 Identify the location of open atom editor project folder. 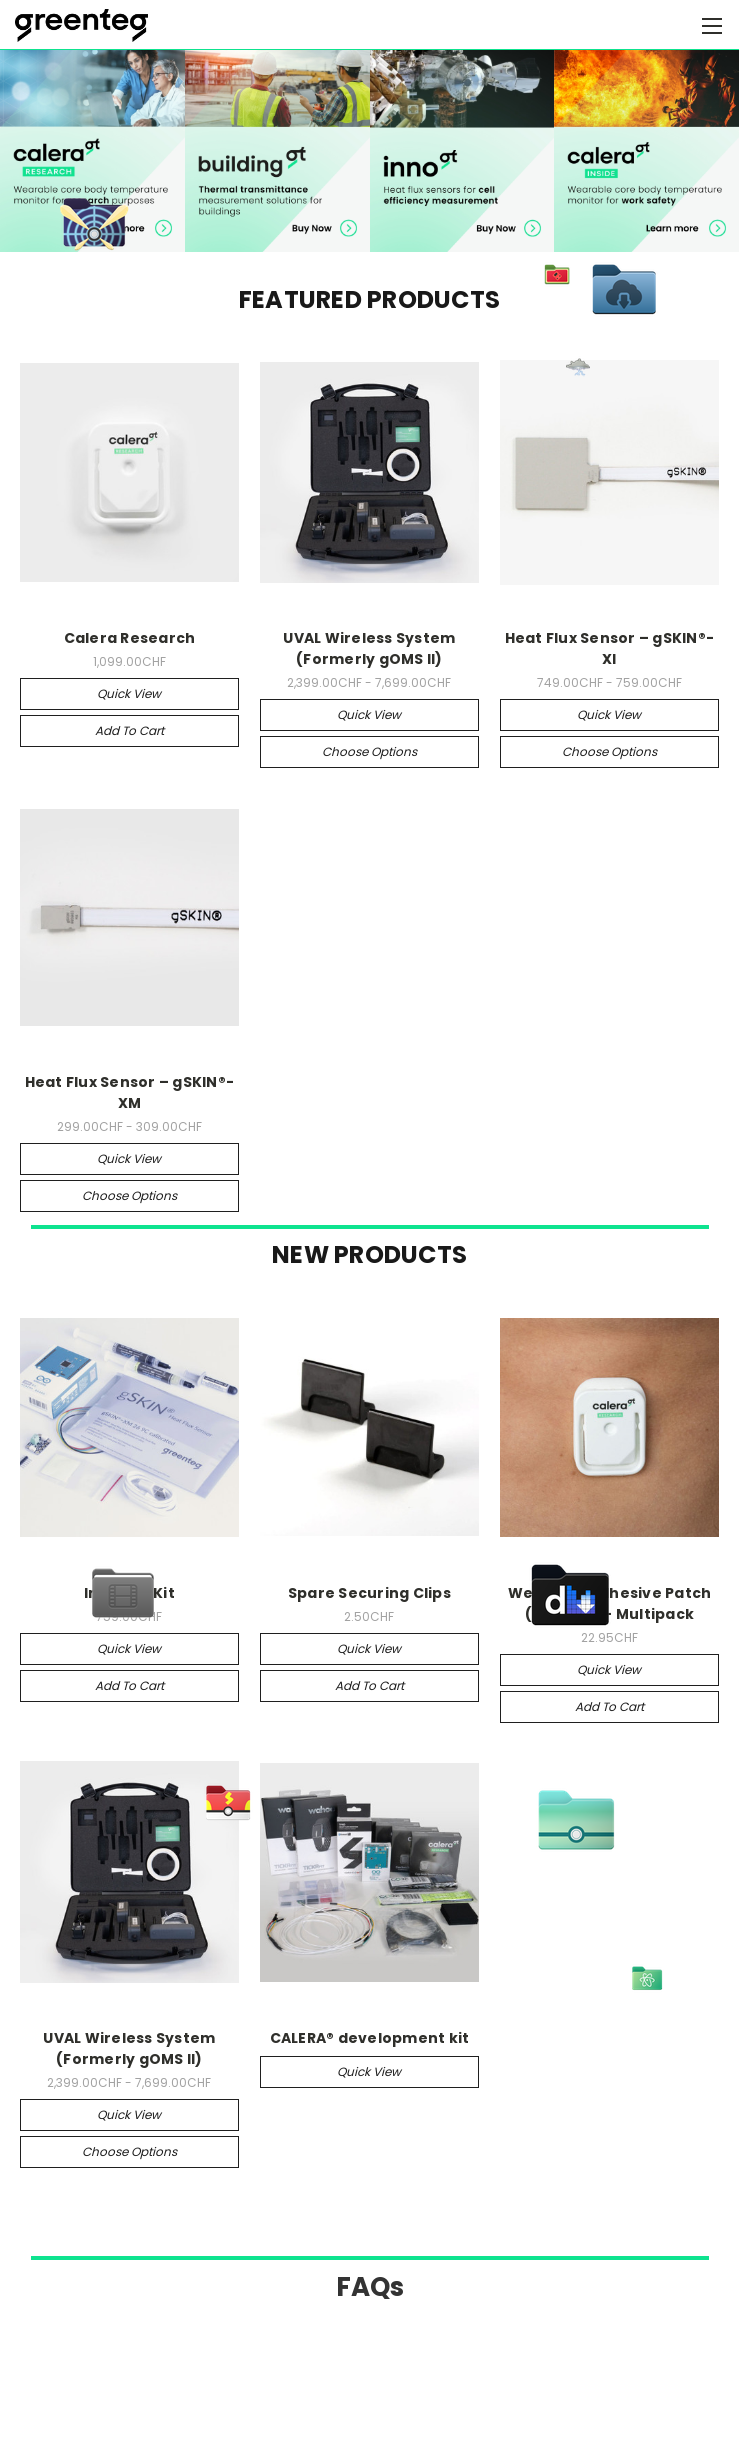
(647, 1979).